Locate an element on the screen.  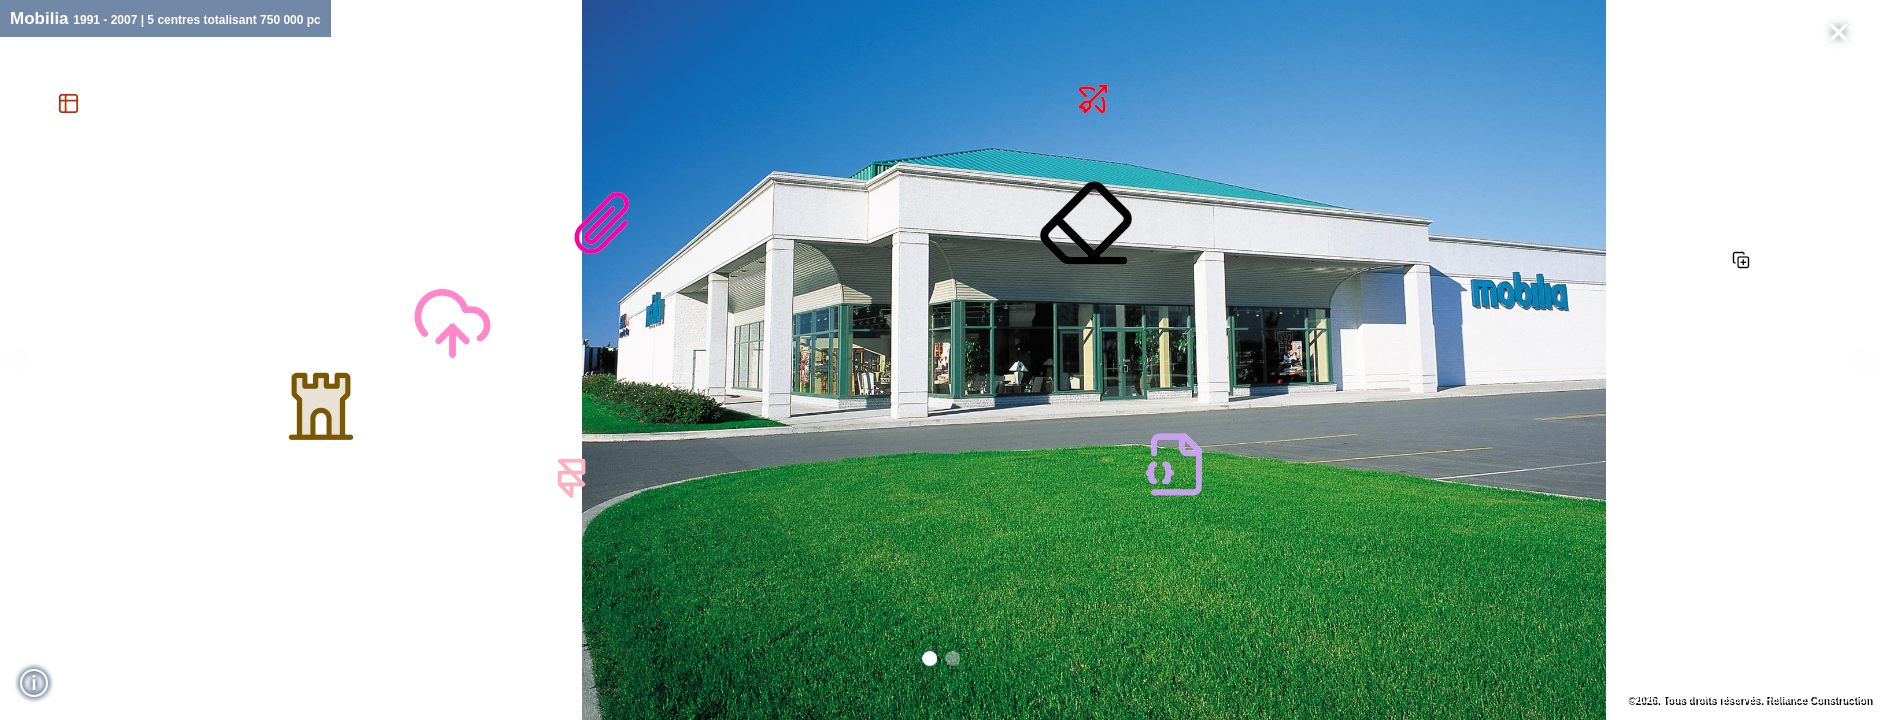
archery or hunting game mode is located at coordinates (1093, 99).